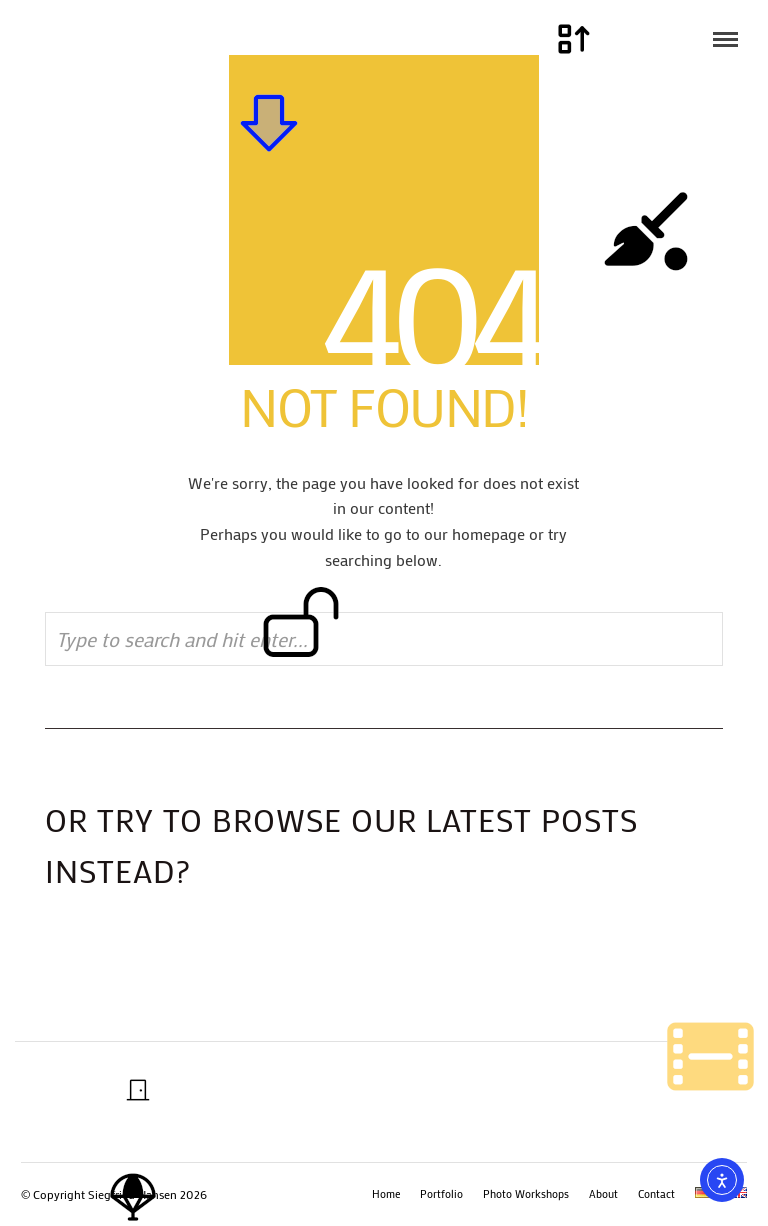  Describe the element at coordinates (269, 121) in the screenshot. I see `download file or content` at that location.